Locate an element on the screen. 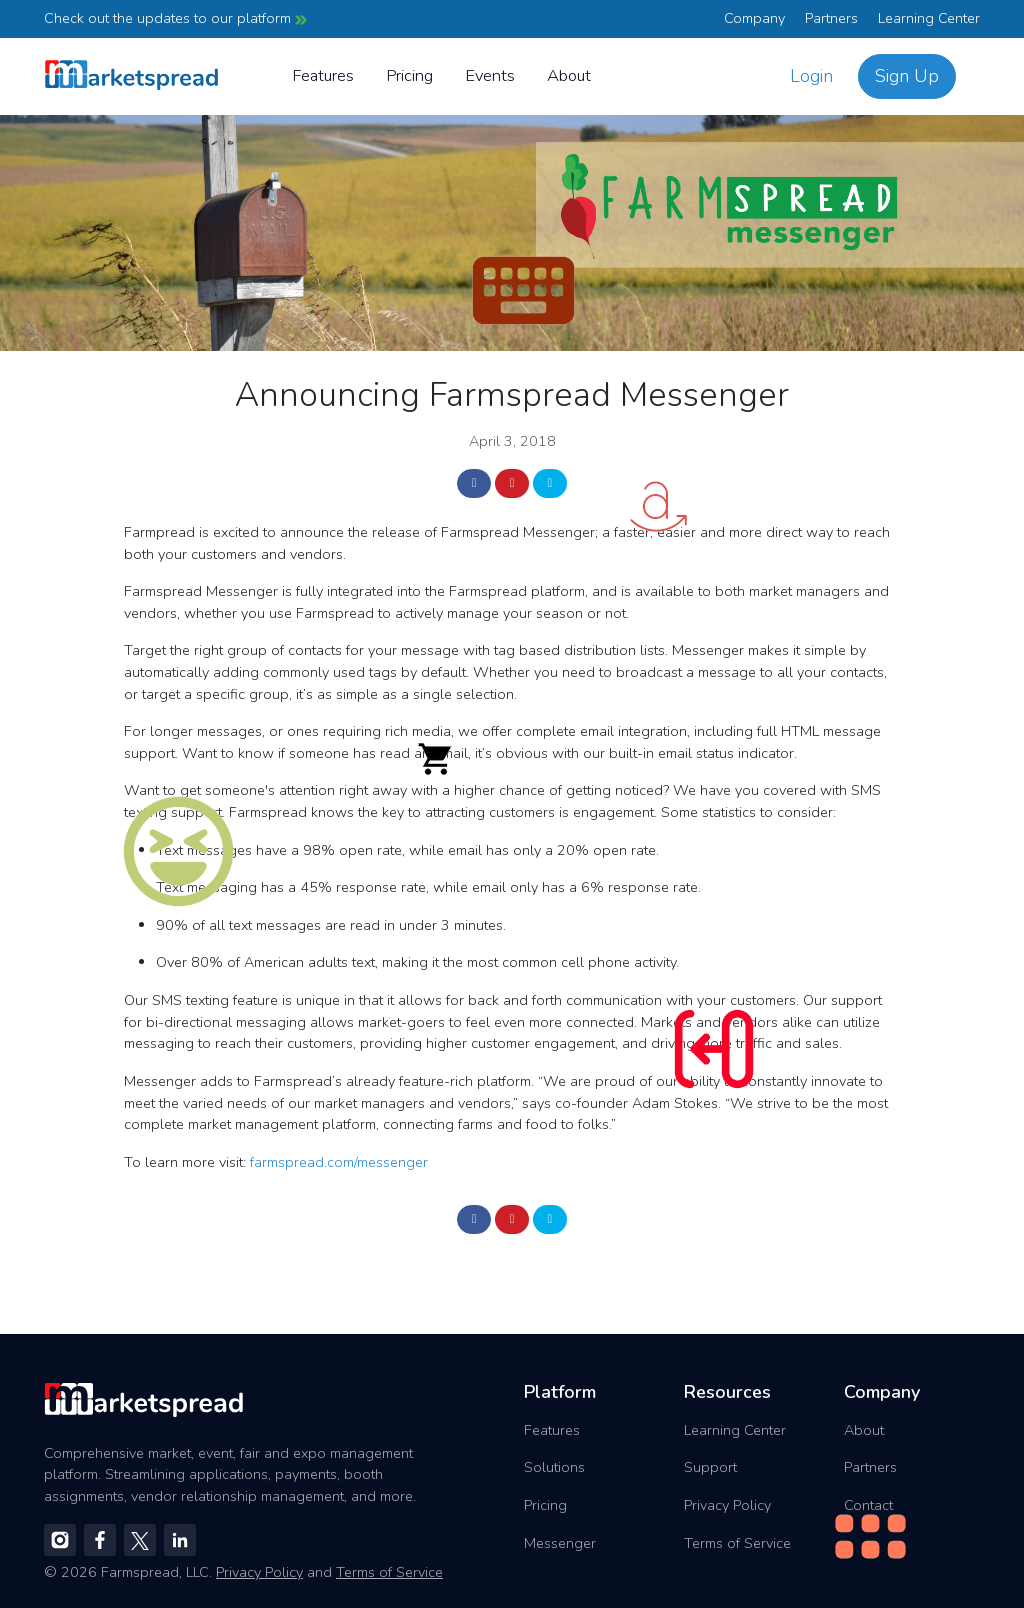 The width and height of the screenshot is (1024, 1608). view your shopping cart is located at coordinates (436, 759).